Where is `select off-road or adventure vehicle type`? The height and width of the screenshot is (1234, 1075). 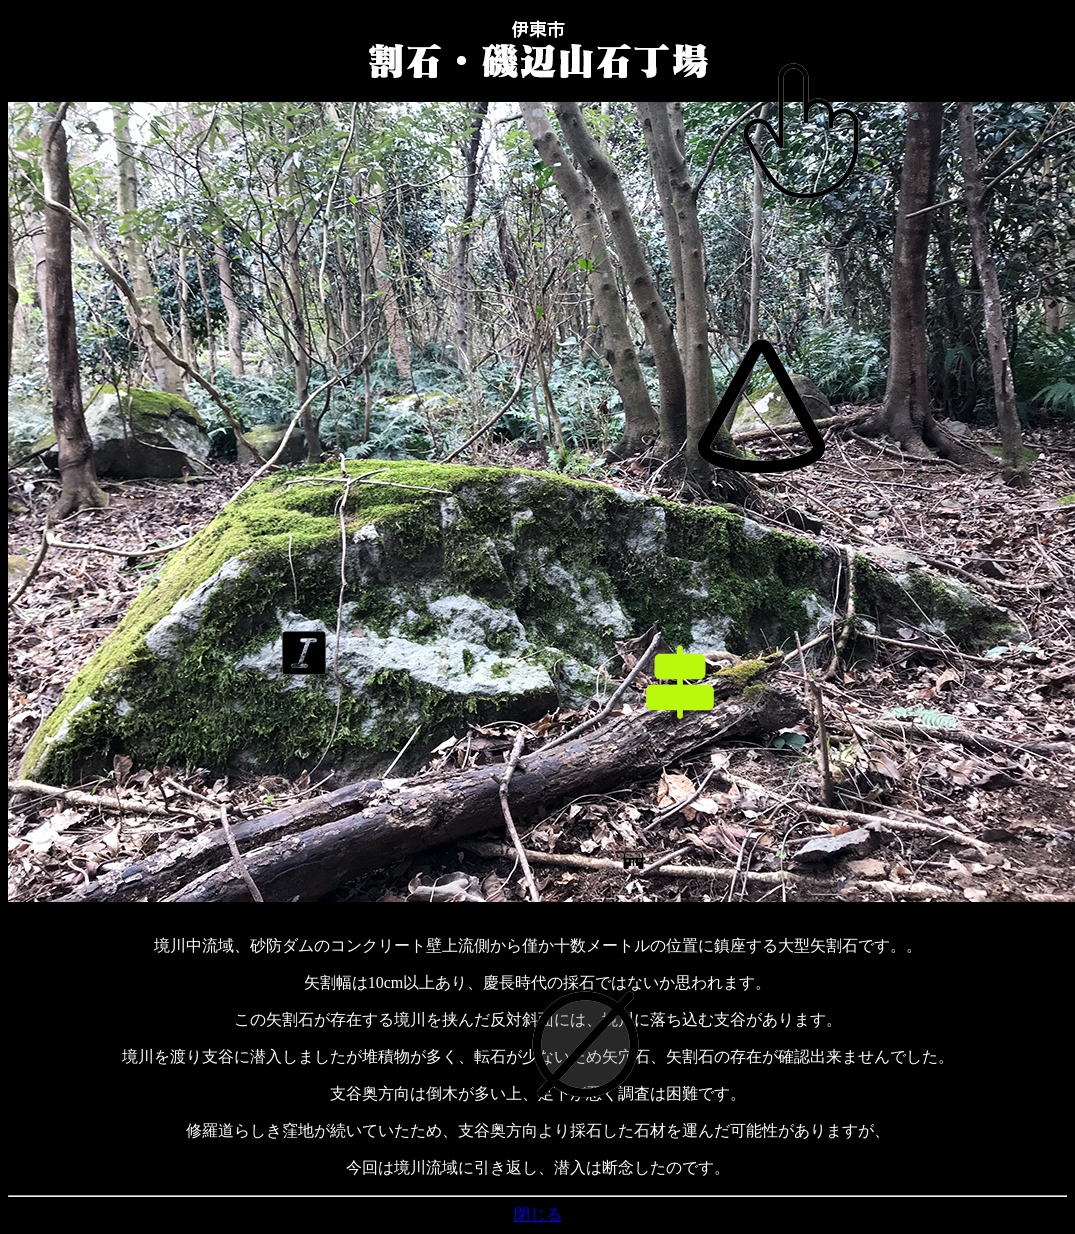
select off-road or adventure vehicle type is located at coordinates (633, 860).